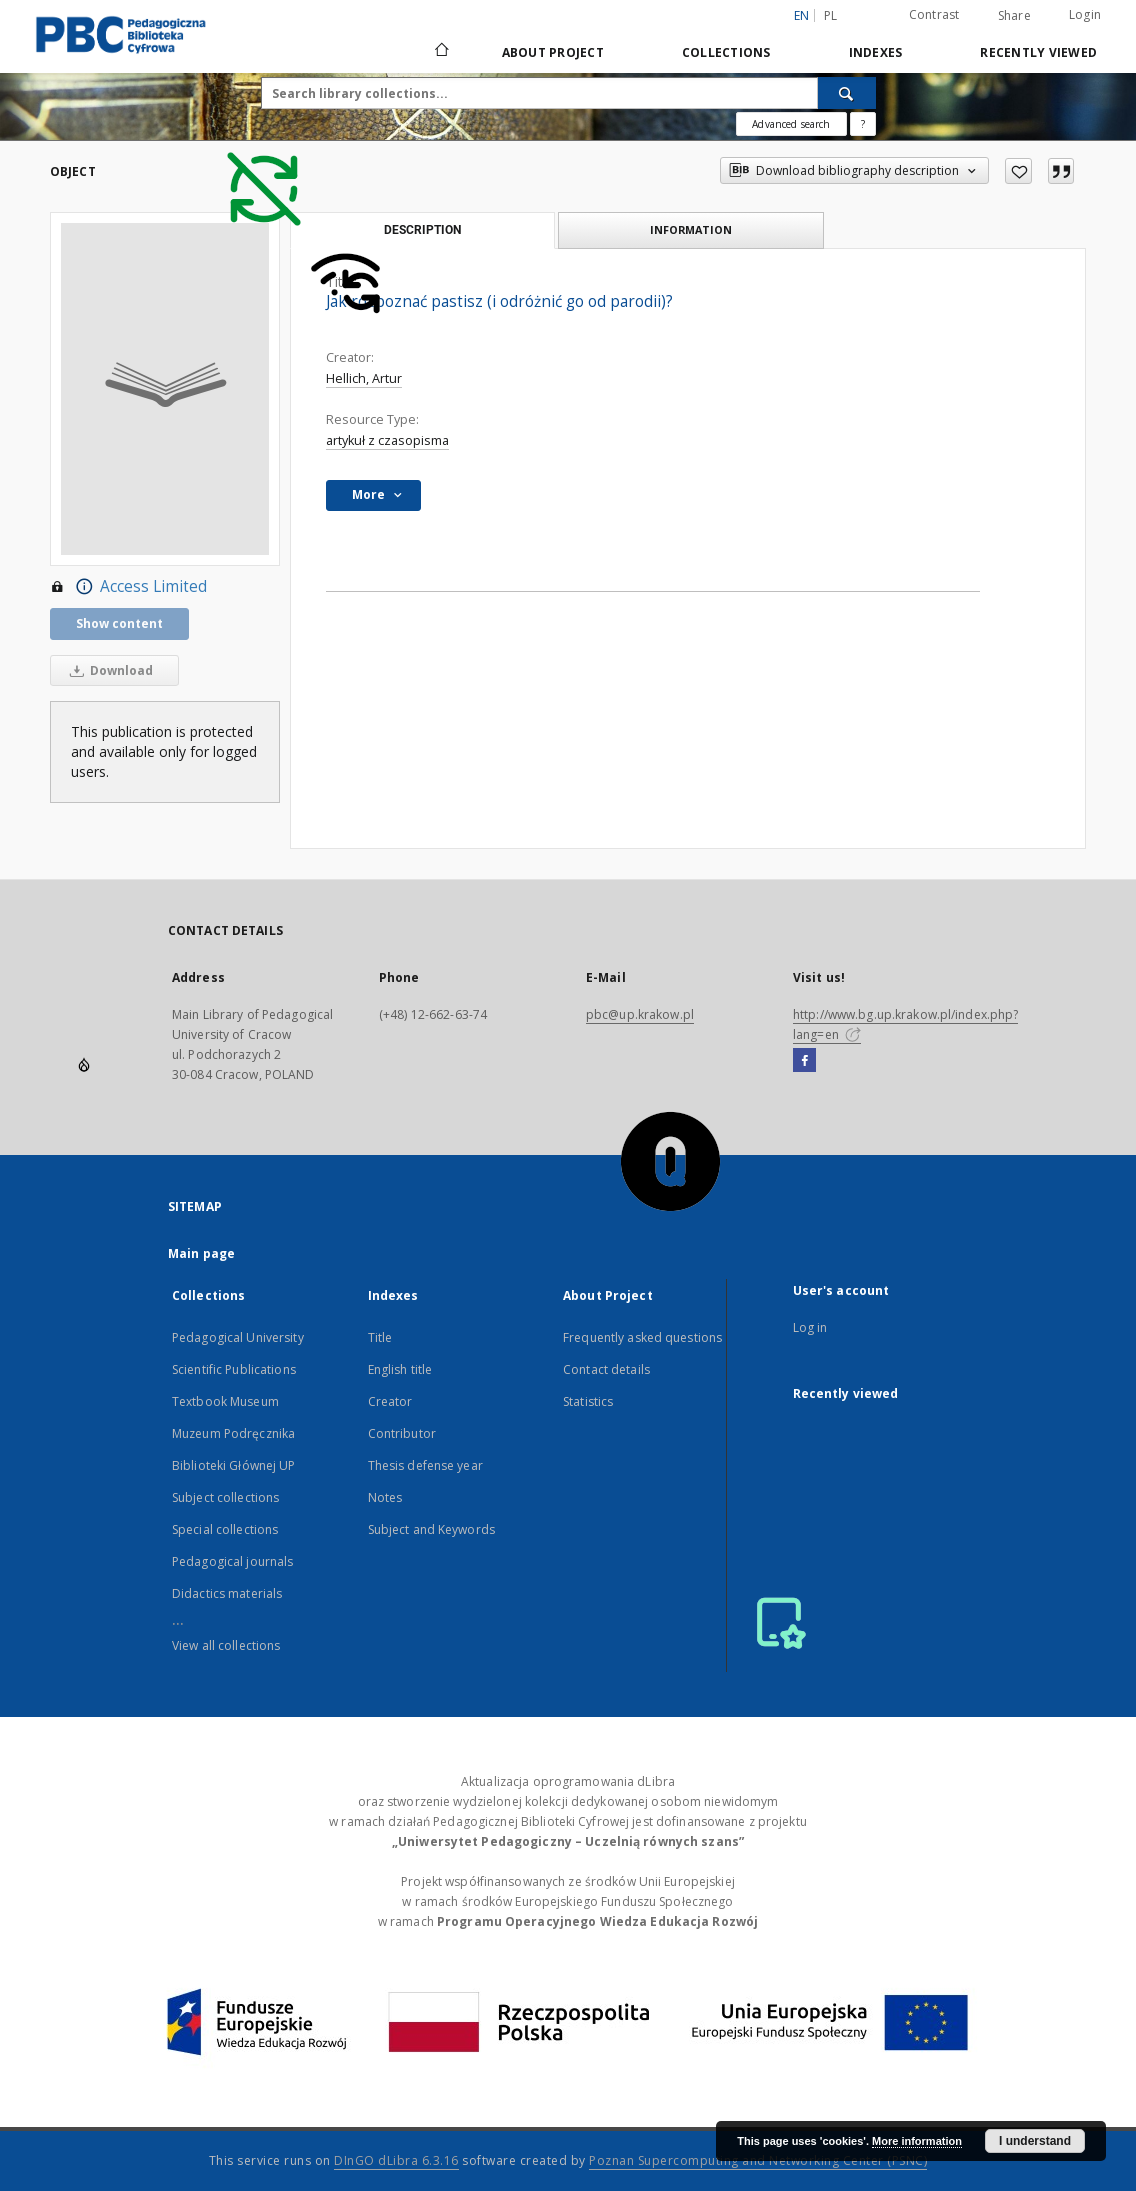  I want to click on indicates a "Q" category or label, so click(670, 1161).